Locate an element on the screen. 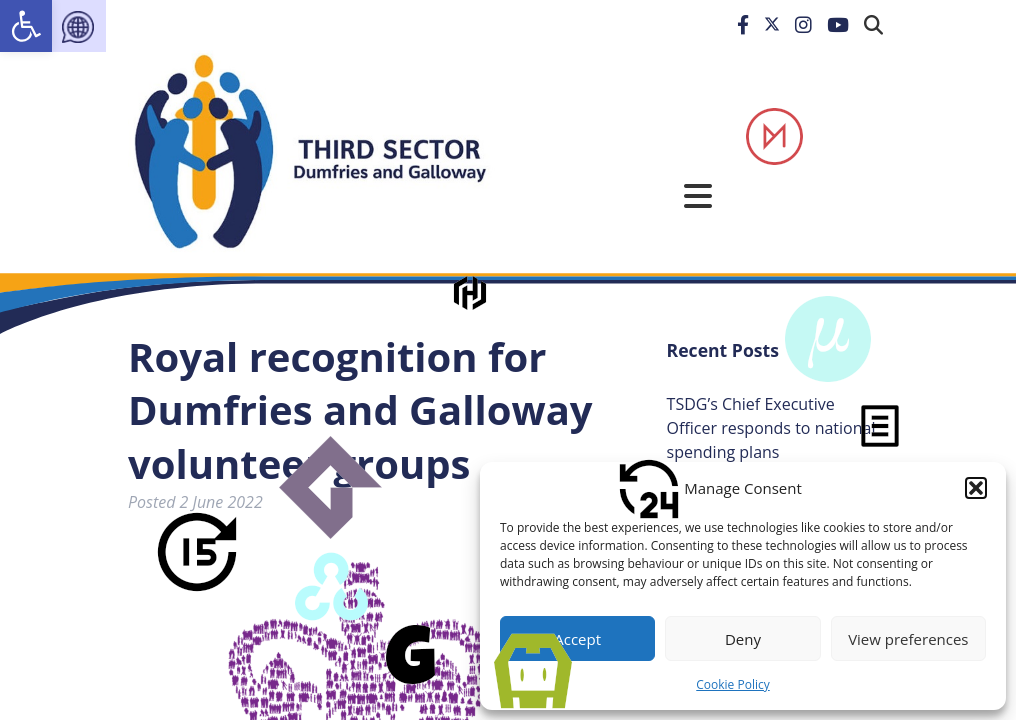 This screenshot has width=1016, height=720. apache cordova framework logo is located at coordinates (533, 671).